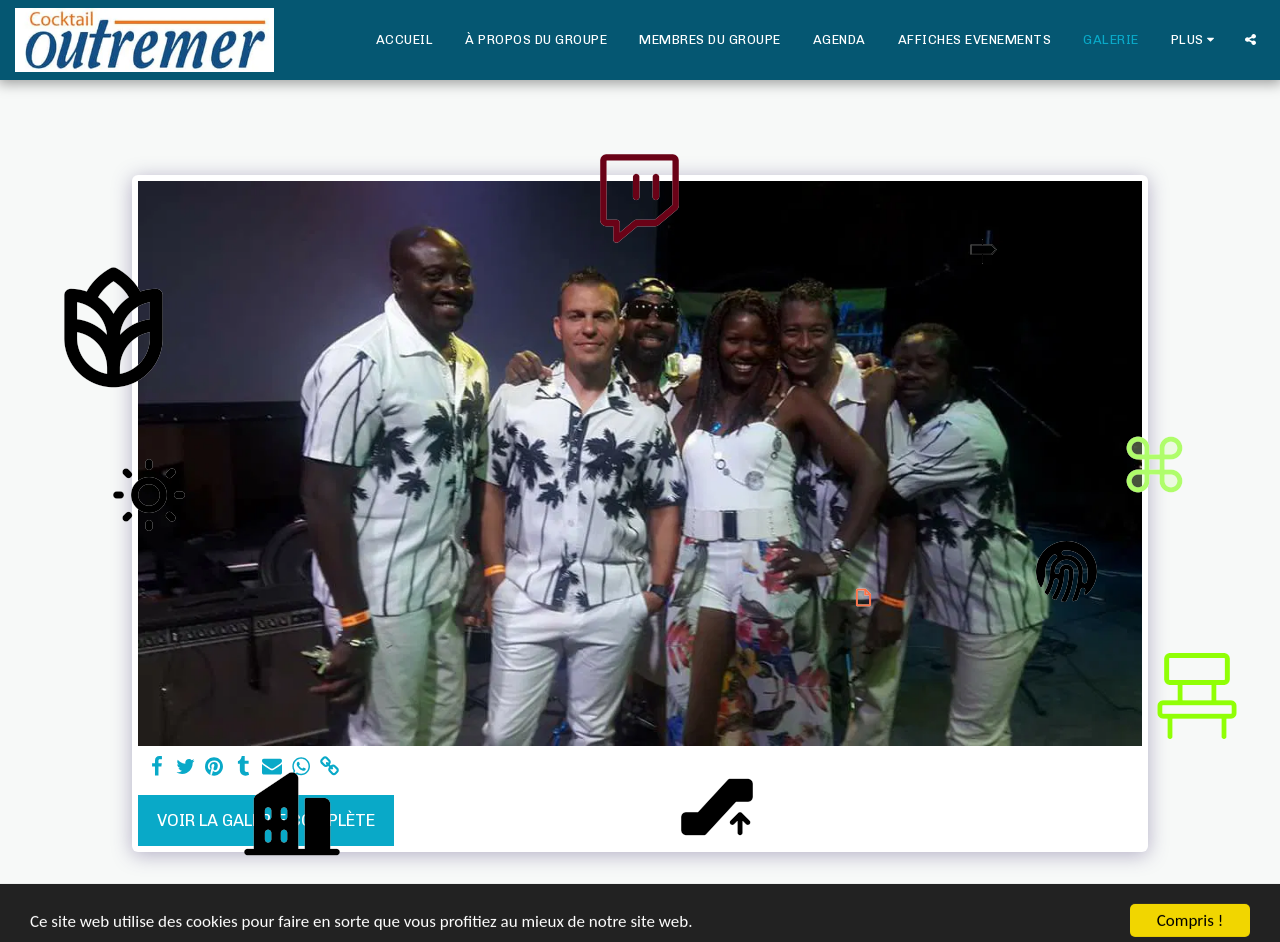 The width and height of the screenshot is (1280, 942). Describe the element at coordinates (639, 193) in the screenshot. I see `open Twitch app` at that location.